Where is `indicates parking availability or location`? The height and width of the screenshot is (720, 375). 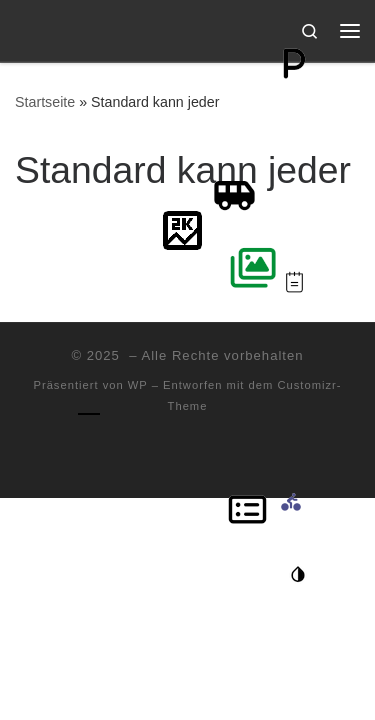 indicates parking availability or location is located at coordinates (294, 63).